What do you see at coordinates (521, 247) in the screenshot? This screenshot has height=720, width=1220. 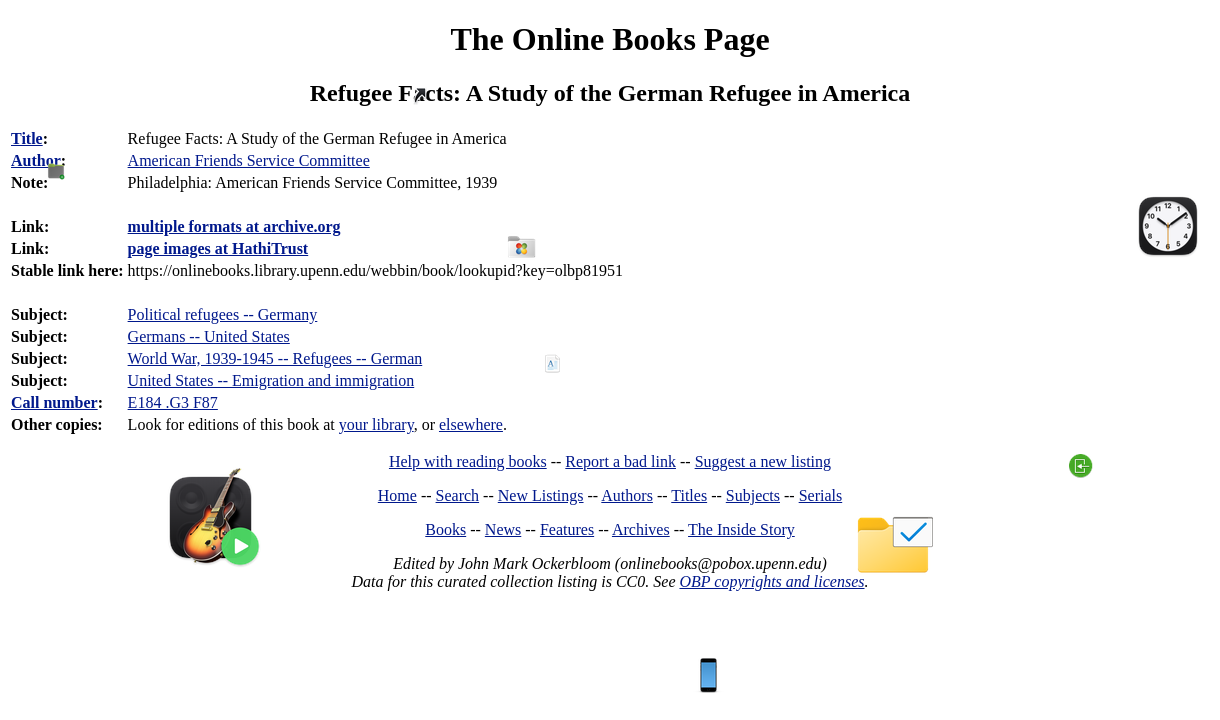 I see `open the Eleven Forum community folder` at bounding box center [521, 247].